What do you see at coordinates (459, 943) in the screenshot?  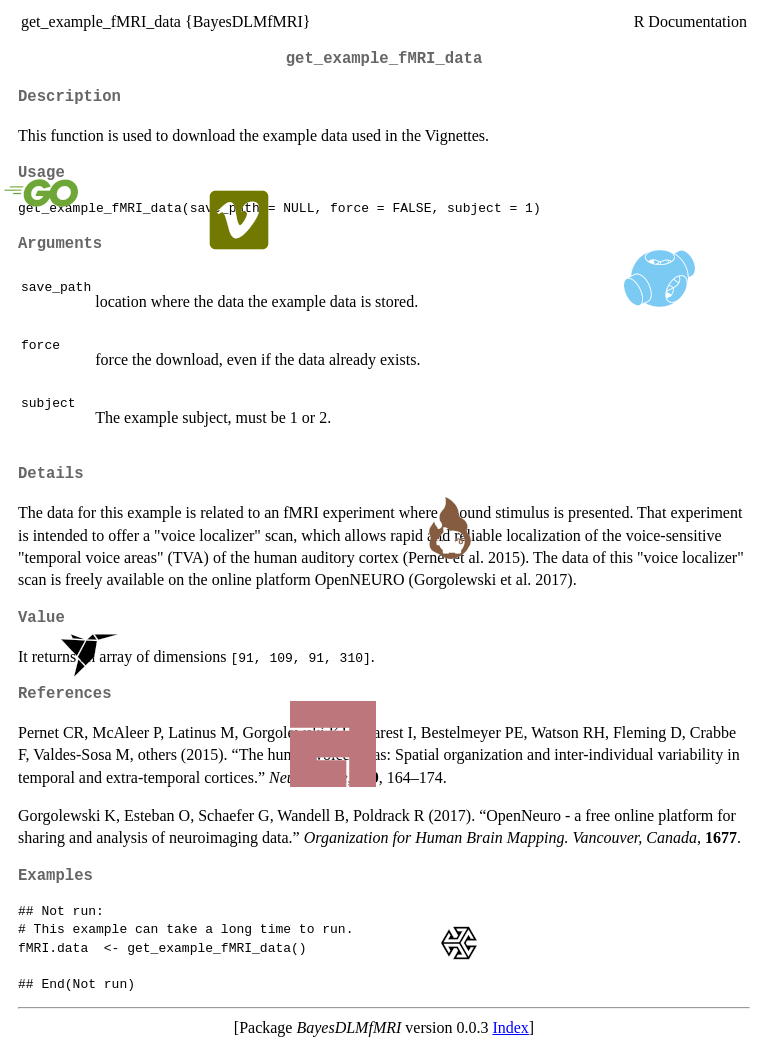 I see `open the sidequest app for vr game sideloading` at bounding box center [459, 943].